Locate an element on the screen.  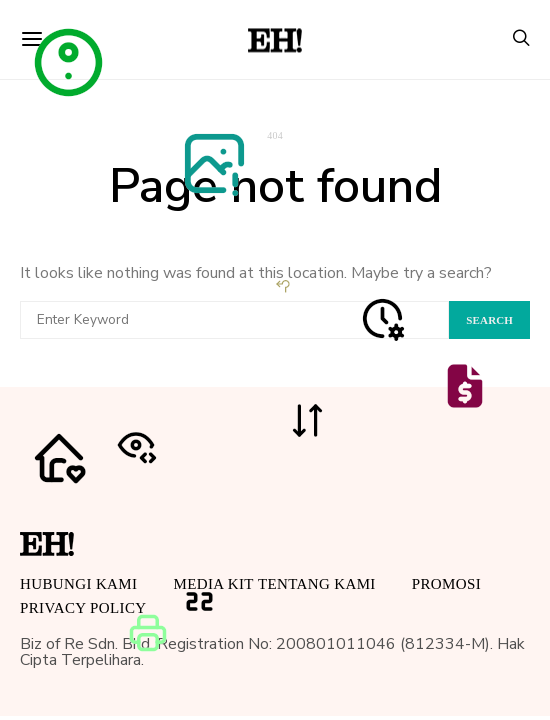
indicates item number 22 in a list or sequence is located at coordinates (199, 601).